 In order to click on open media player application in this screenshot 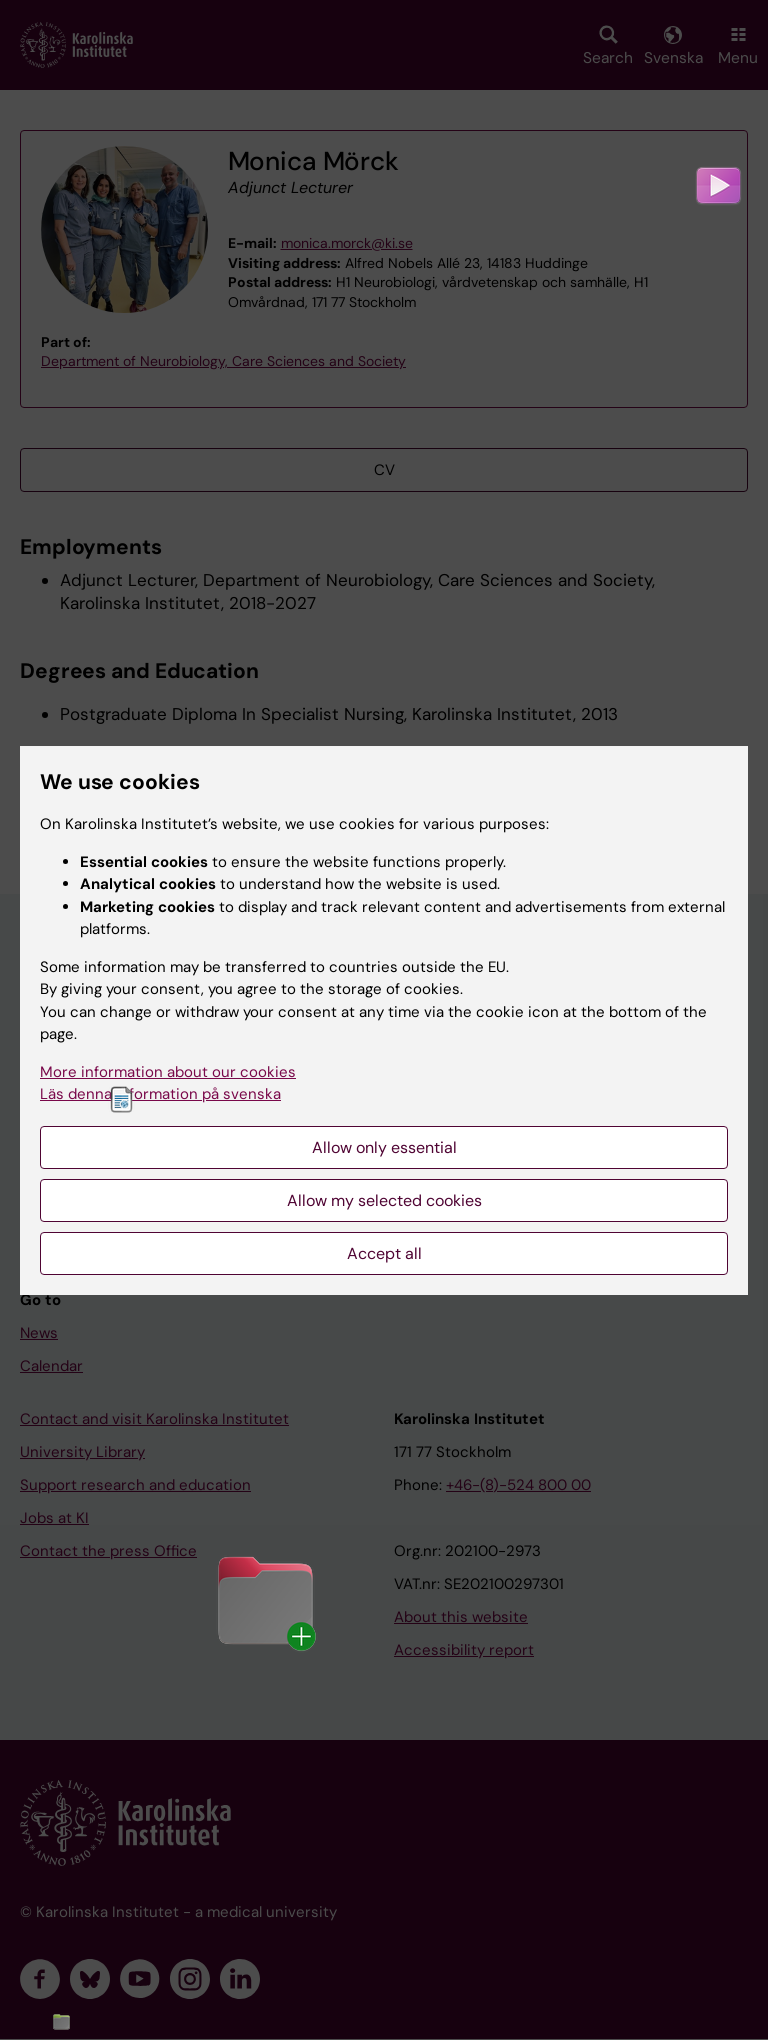, I will do `click(718, 185)`.